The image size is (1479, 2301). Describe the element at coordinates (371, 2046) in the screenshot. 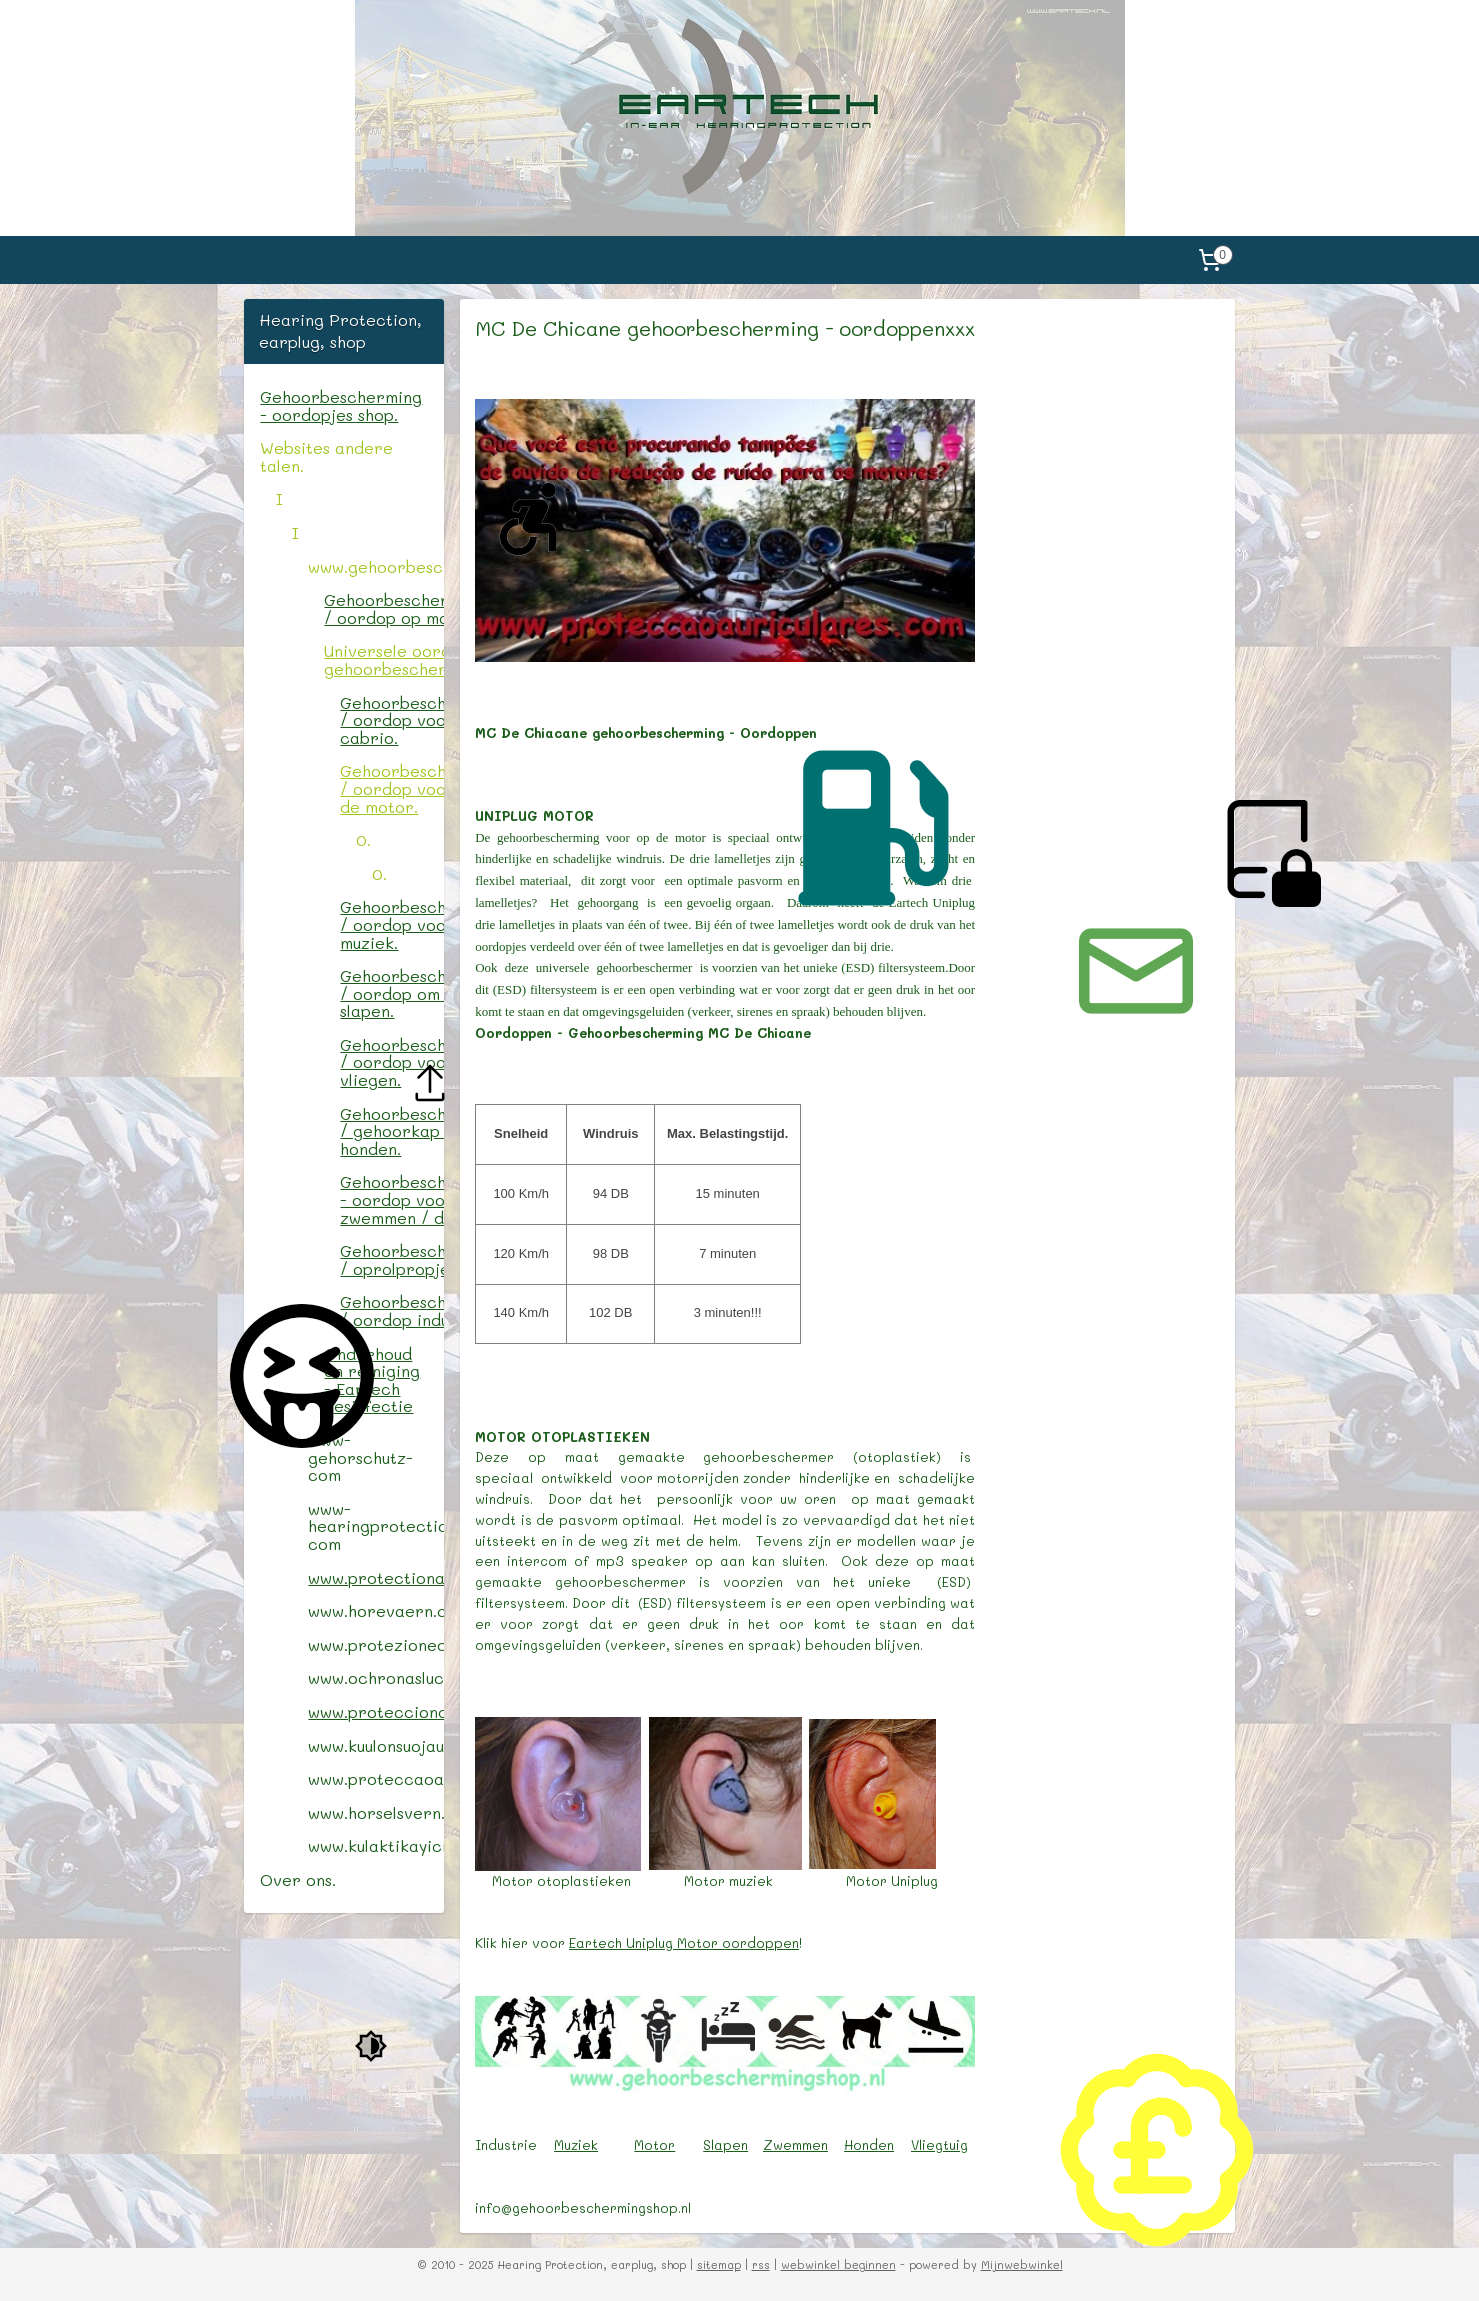

I see `adjust screen brightness to medium level` at that location.